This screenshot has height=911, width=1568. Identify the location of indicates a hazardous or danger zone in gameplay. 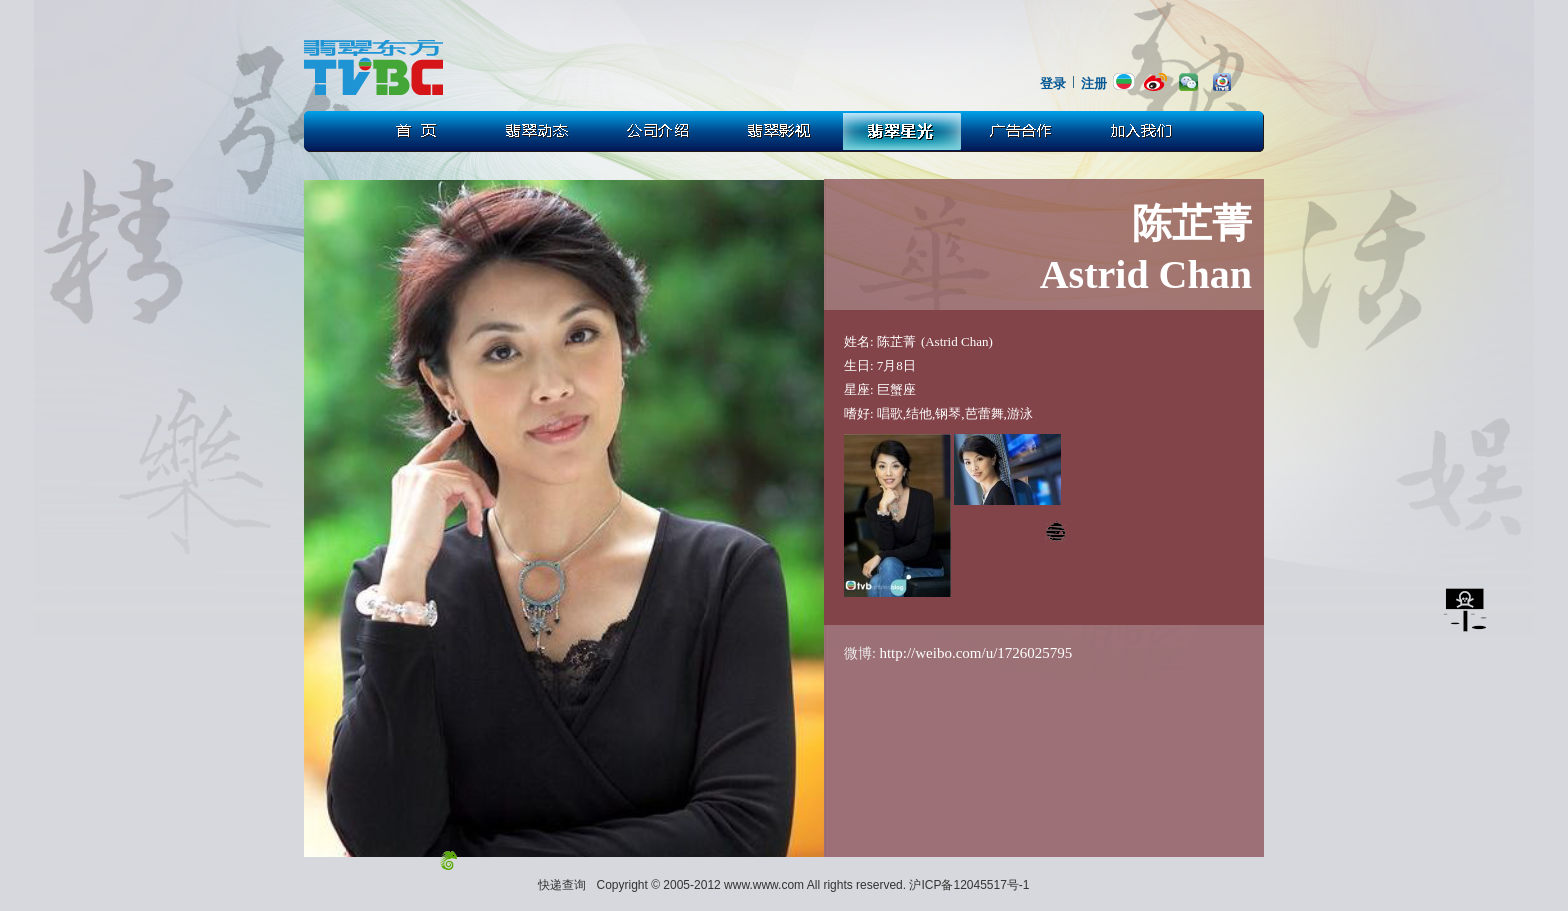
(1465, 610).